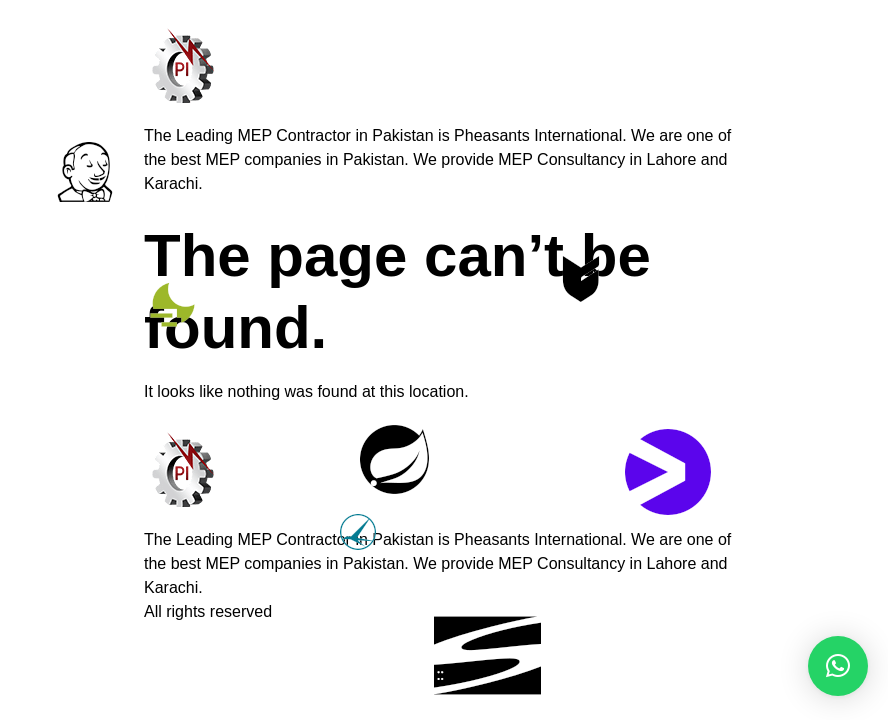 Image resolution: width=888 pixels, height=720 pixels. I want to click on jenkins CI/CD automation server logo, so click(85, 172).